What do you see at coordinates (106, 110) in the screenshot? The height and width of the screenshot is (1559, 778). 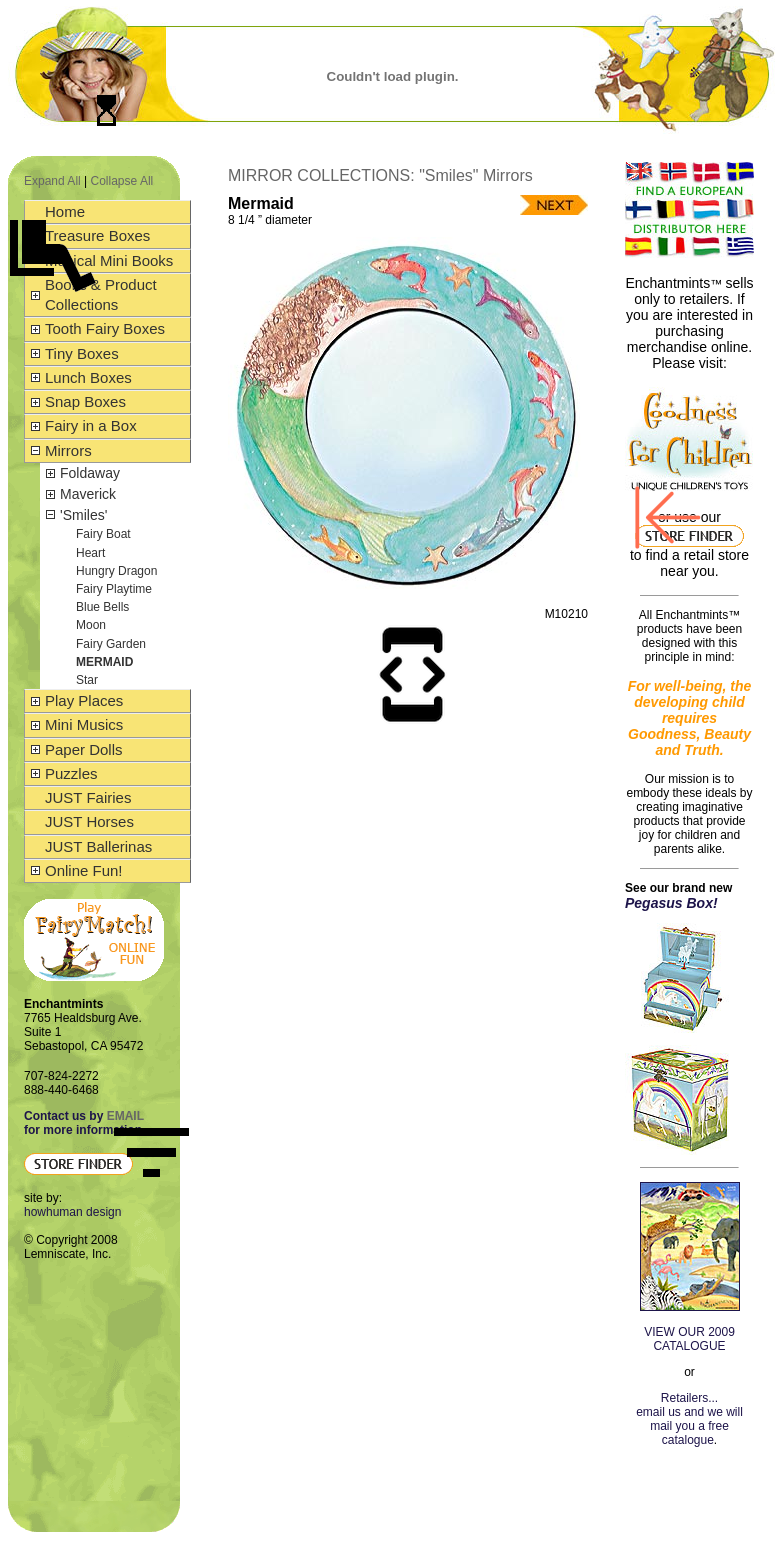 I see `indicates time remaining or process in progress` at bounding box center [106, 110].